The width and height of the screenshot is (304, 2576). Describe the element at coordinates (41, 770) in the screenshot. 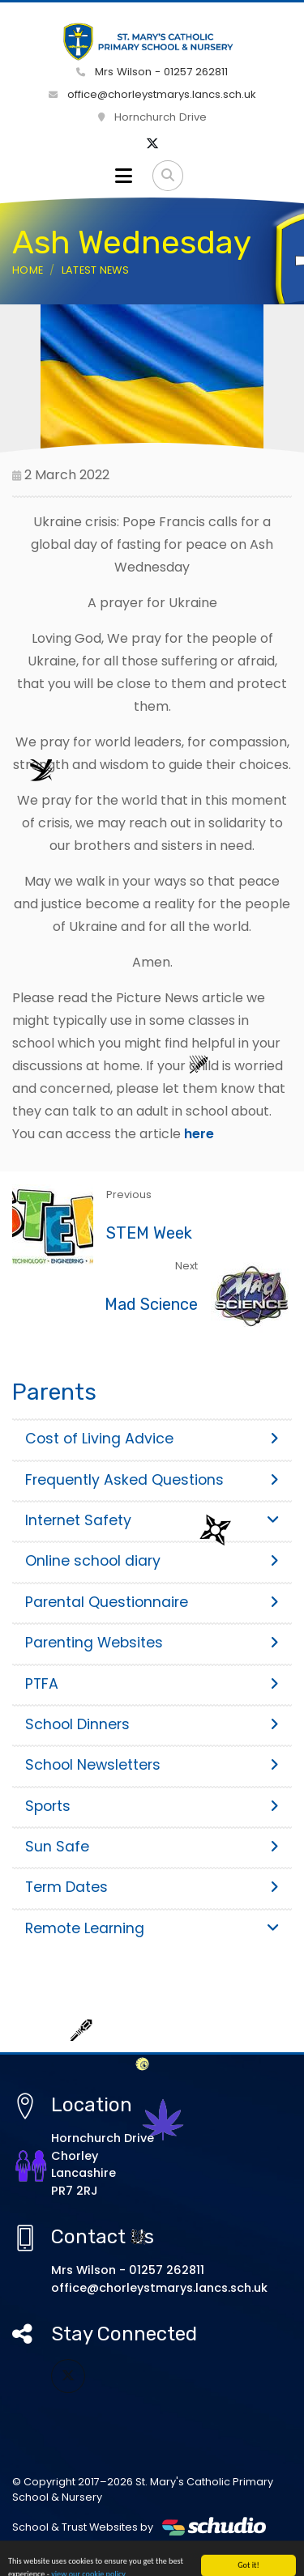

I see `indicates wind or air currents intersecting` at that location.